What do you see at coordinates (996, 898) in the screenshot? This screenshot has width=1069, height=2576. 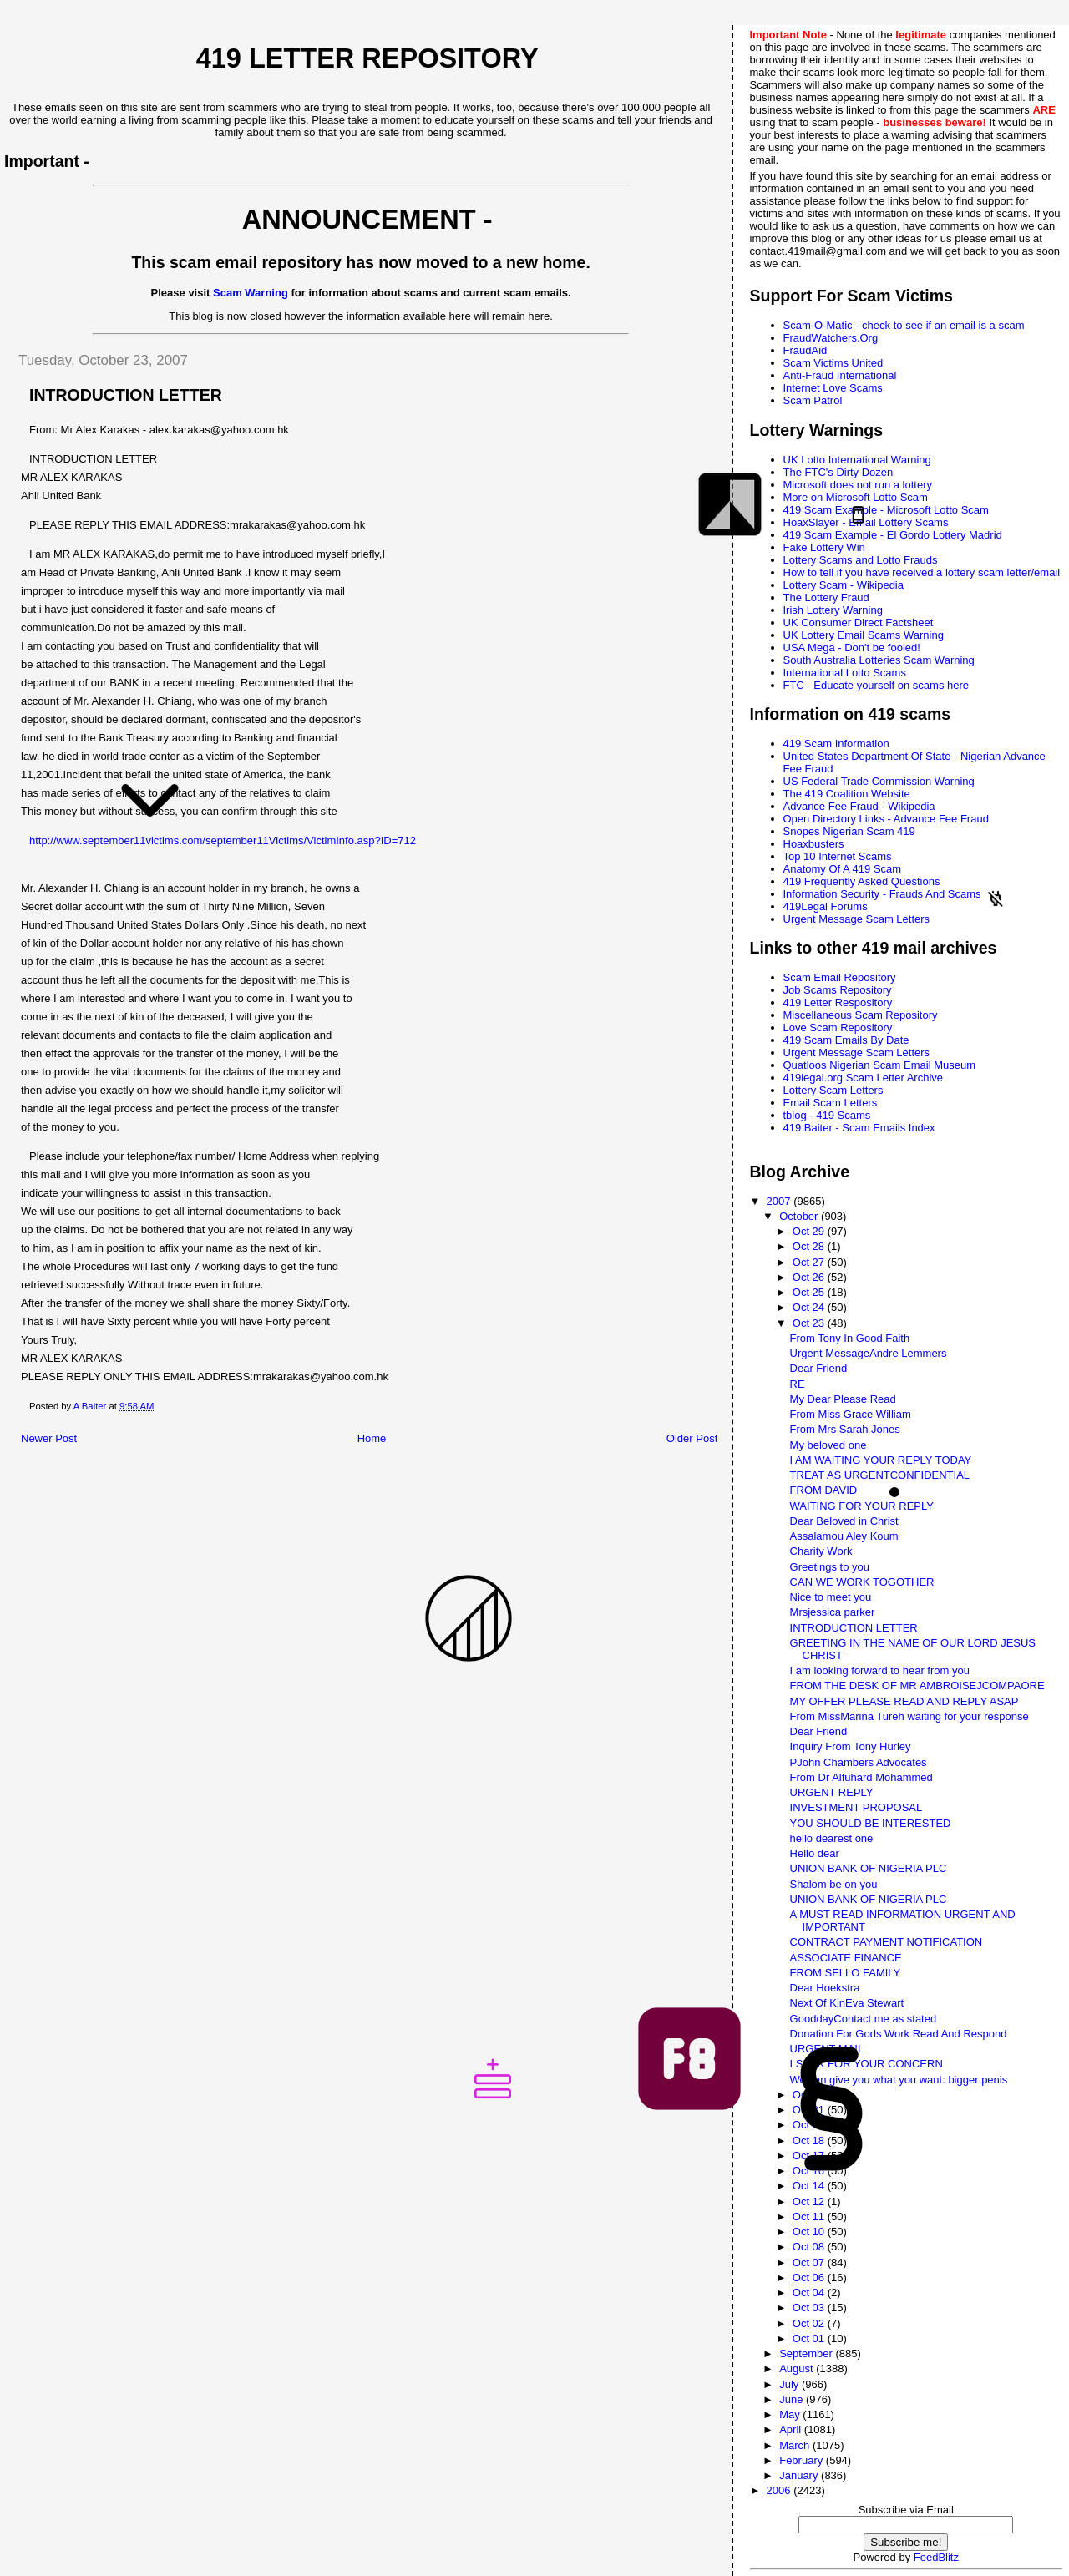 I see `power source disconnected or unavailable` at bounding box center [996, 898].